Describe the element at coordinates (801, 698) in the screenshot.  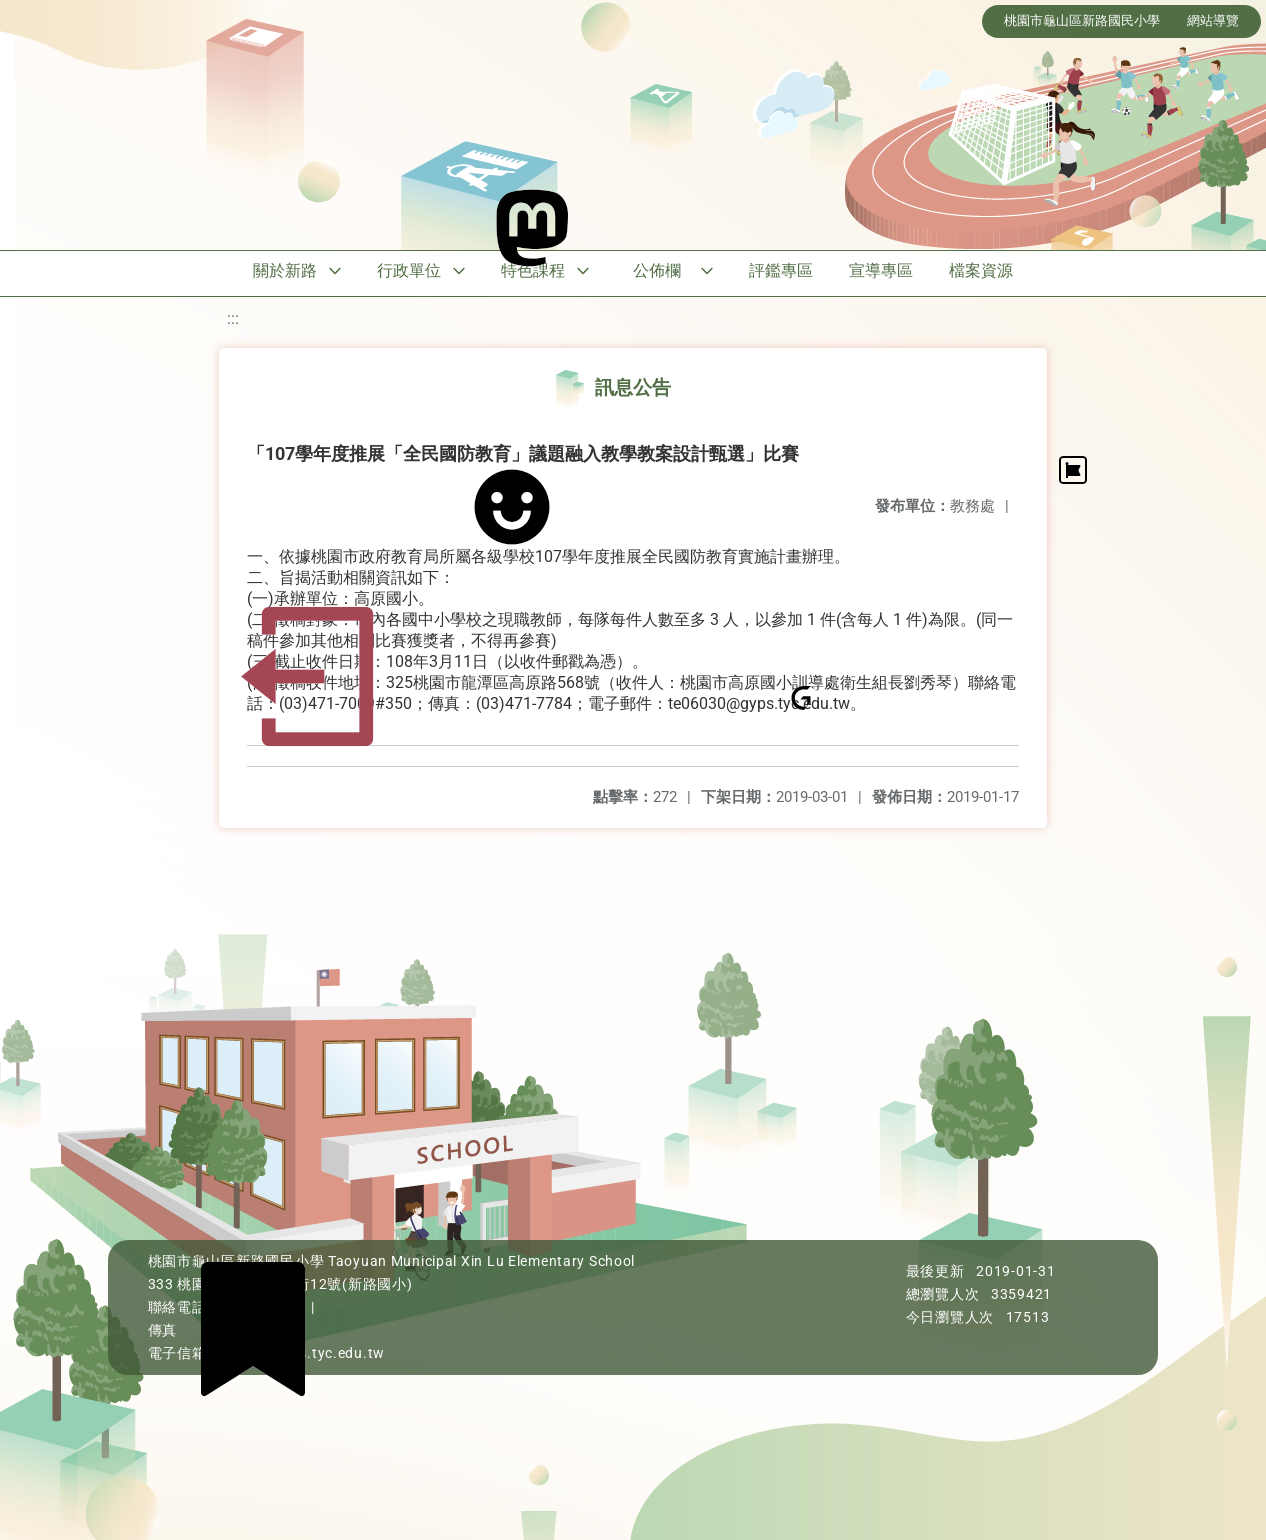
I see `visit the Great Learning website or platform` at that location.